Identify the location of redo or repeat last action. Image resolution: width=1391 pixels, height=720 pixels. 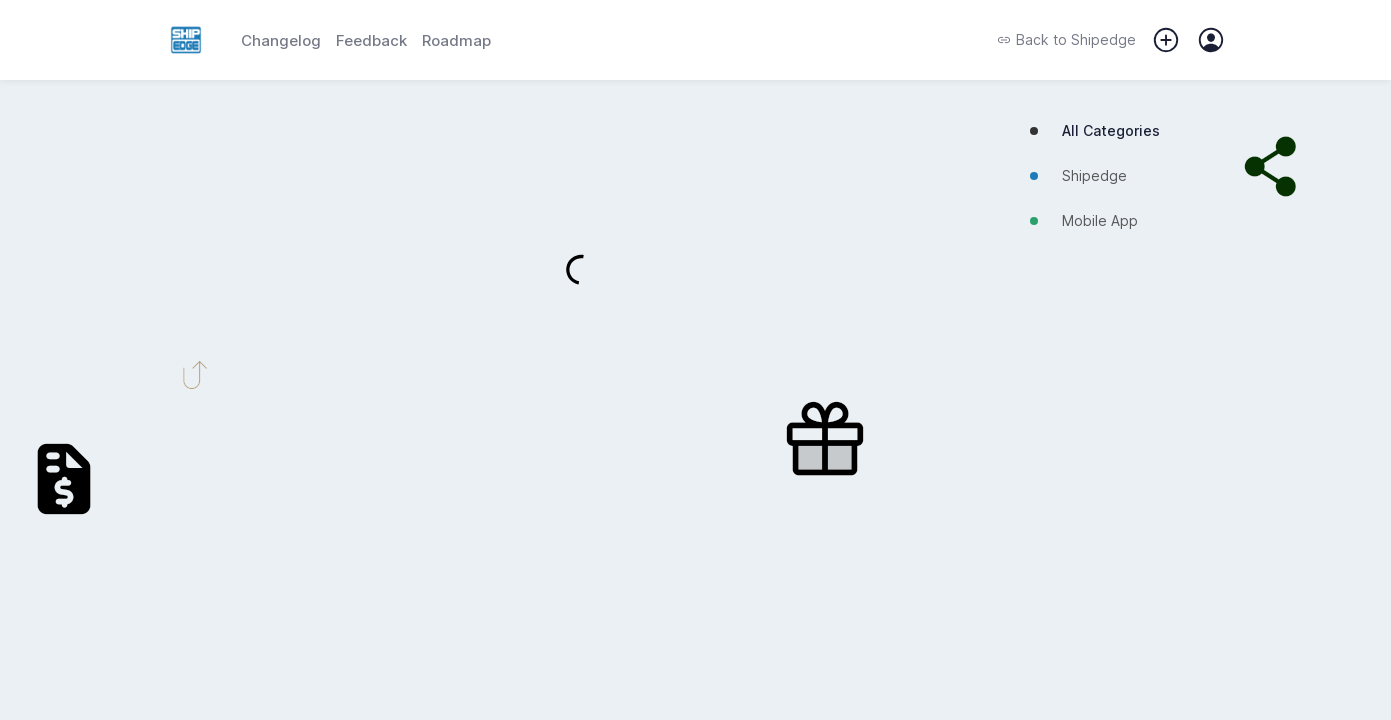
(194, 375).